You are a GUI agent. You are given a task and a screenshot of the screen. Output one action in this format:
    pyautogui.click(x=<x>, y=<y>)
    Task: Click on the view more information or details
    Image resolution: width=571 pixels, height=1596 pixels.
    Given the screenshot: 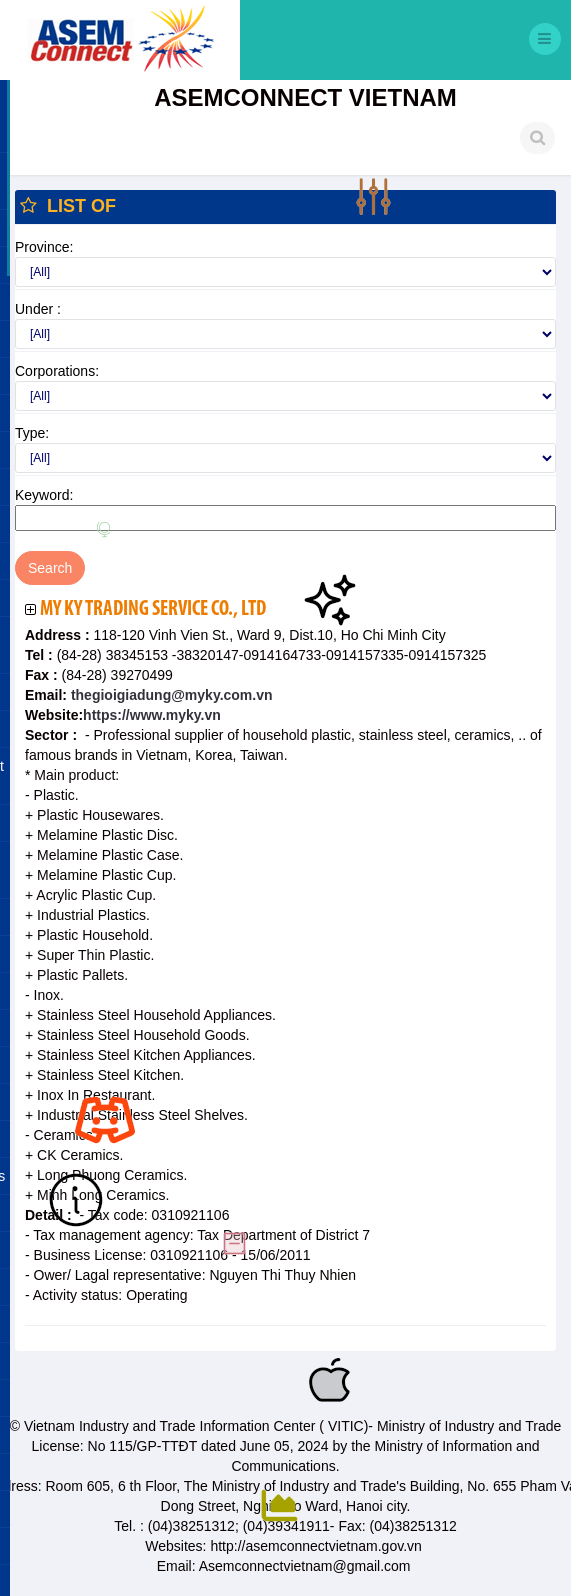 What is the action you would take?
    pyautogui.click(x=76, y=1200)
    